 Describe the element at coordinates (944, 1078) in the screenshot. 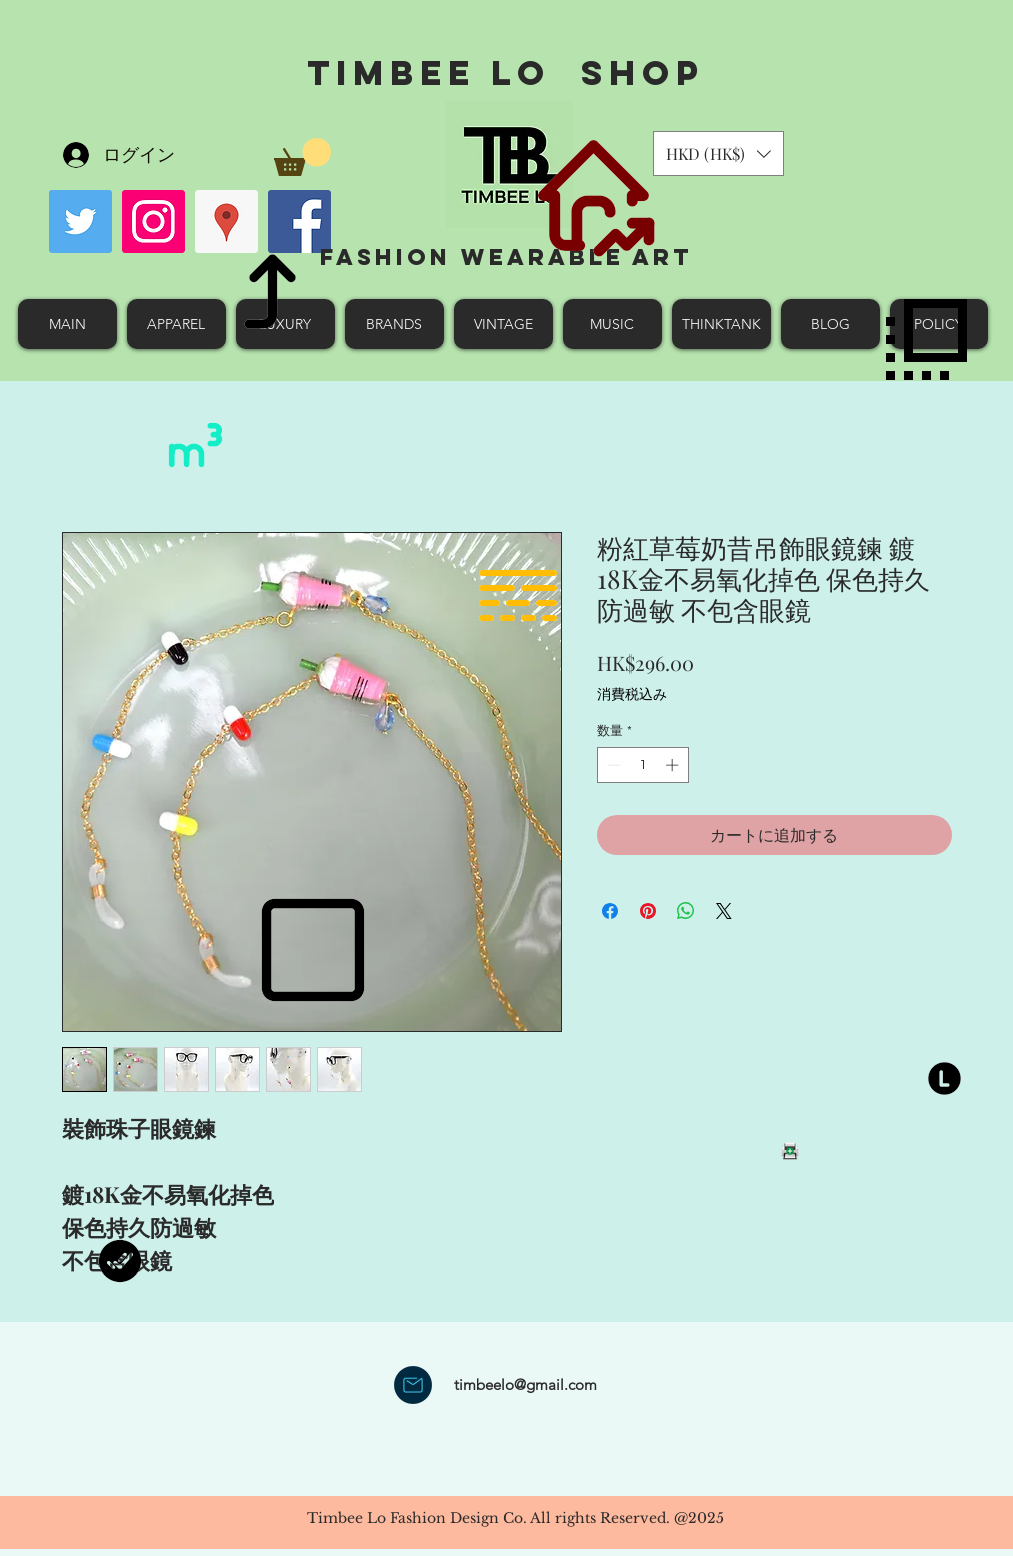

I see `indicates an item or category labeled "L"` at that location.